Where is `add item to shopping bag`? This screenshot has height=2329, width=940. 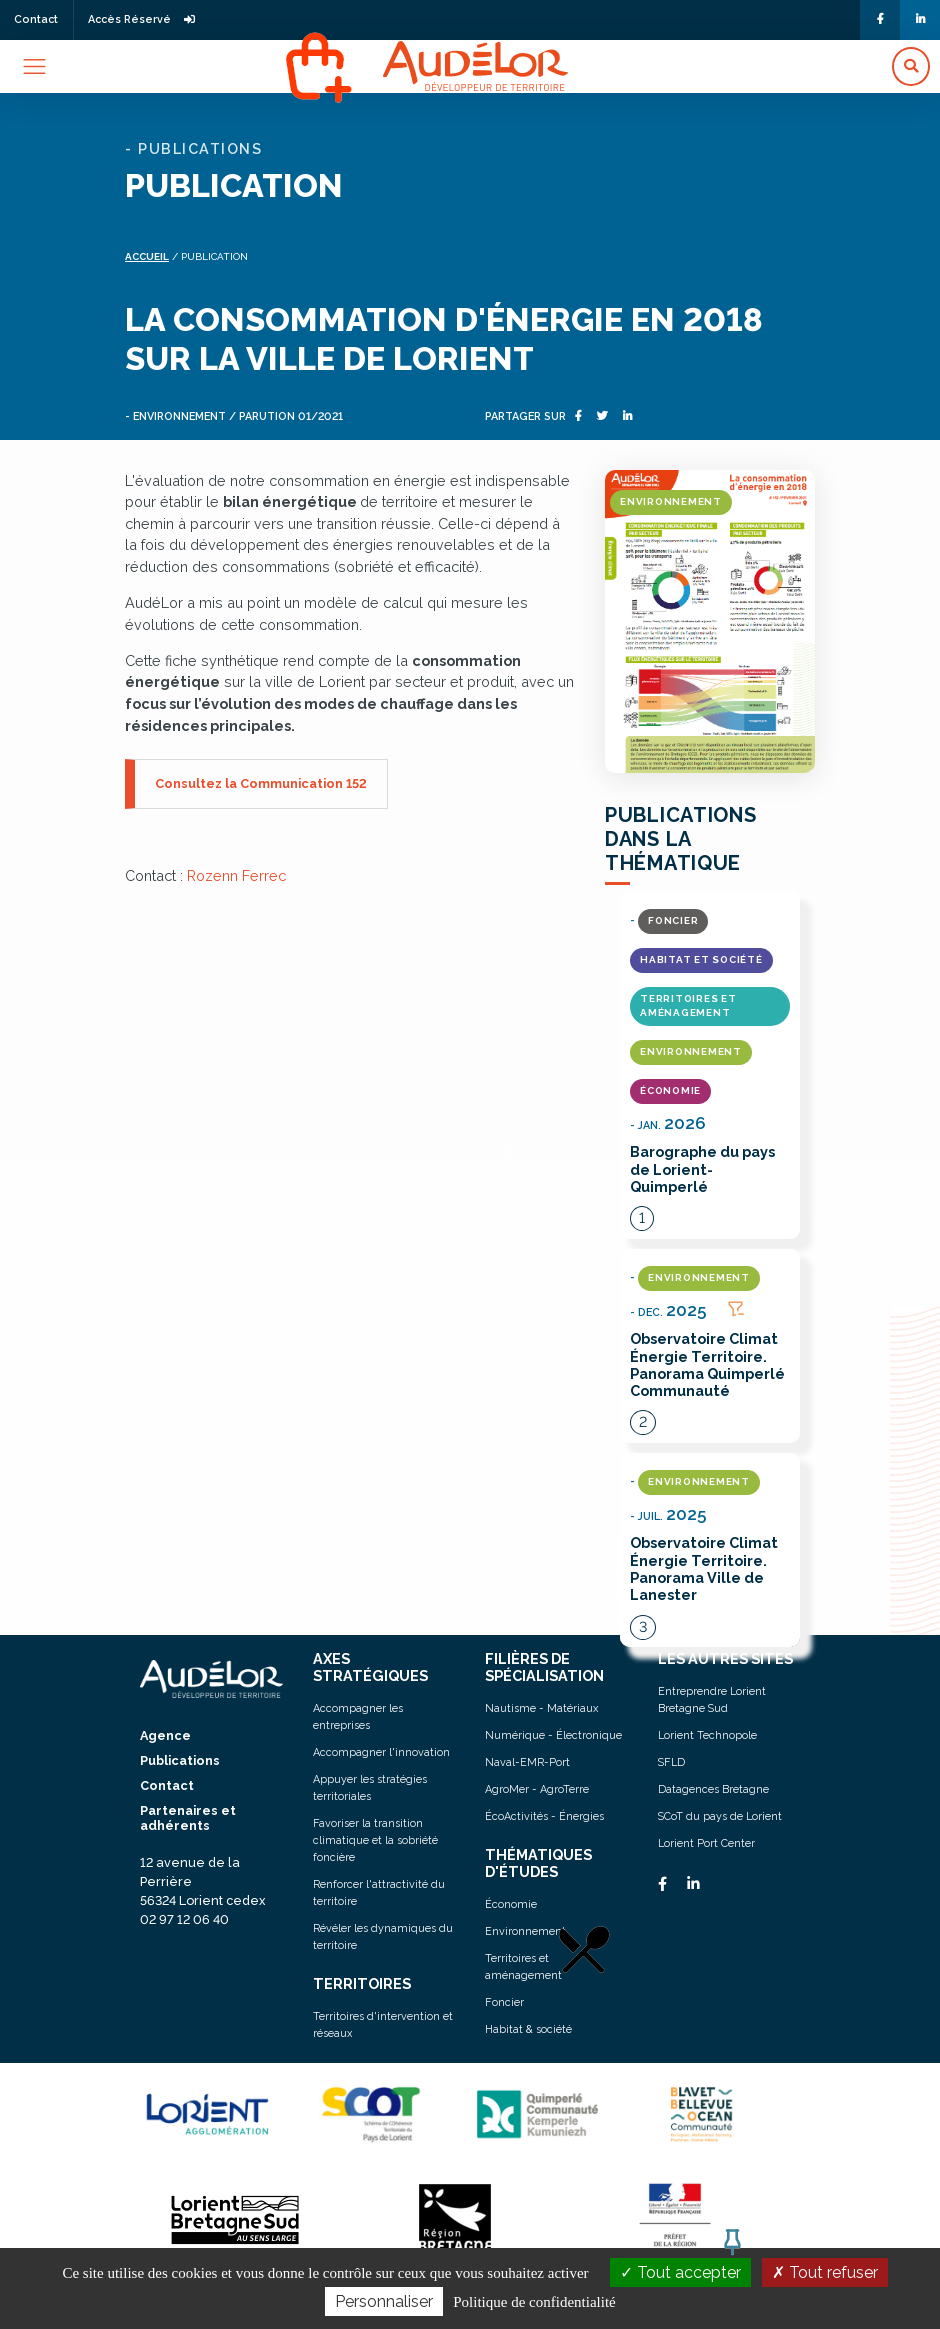 add item to shopping bag is located at coordinates (315, 66).